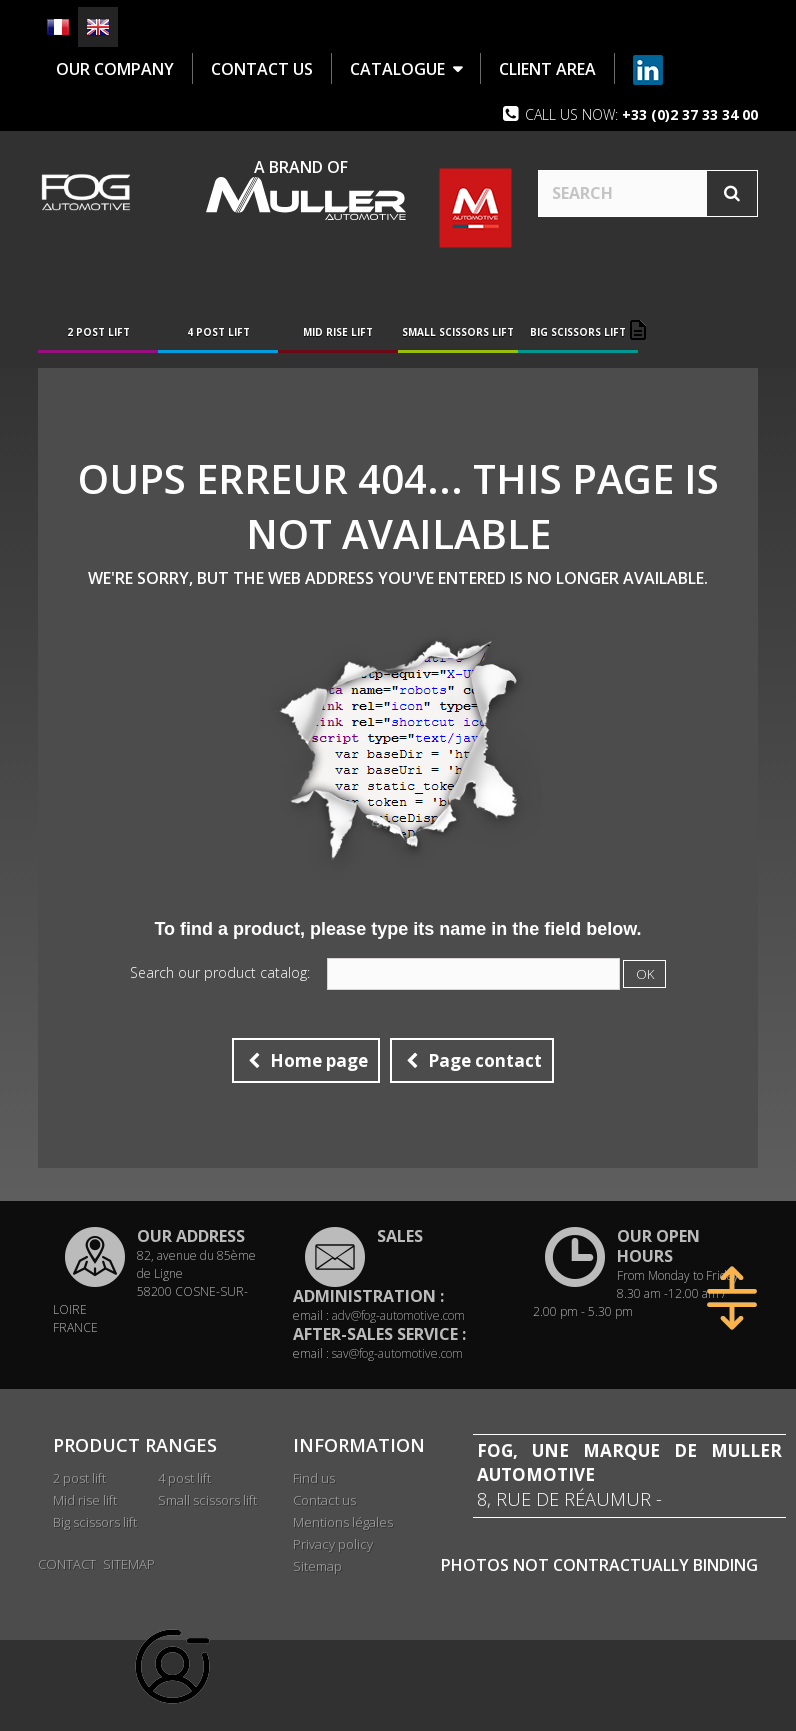 This screenshot has height=1731, width=796. What do you see at coordinates (172, 1666) in the screenshot?
I see `remove a user from your contacts` at bounding box center [172, 1666].